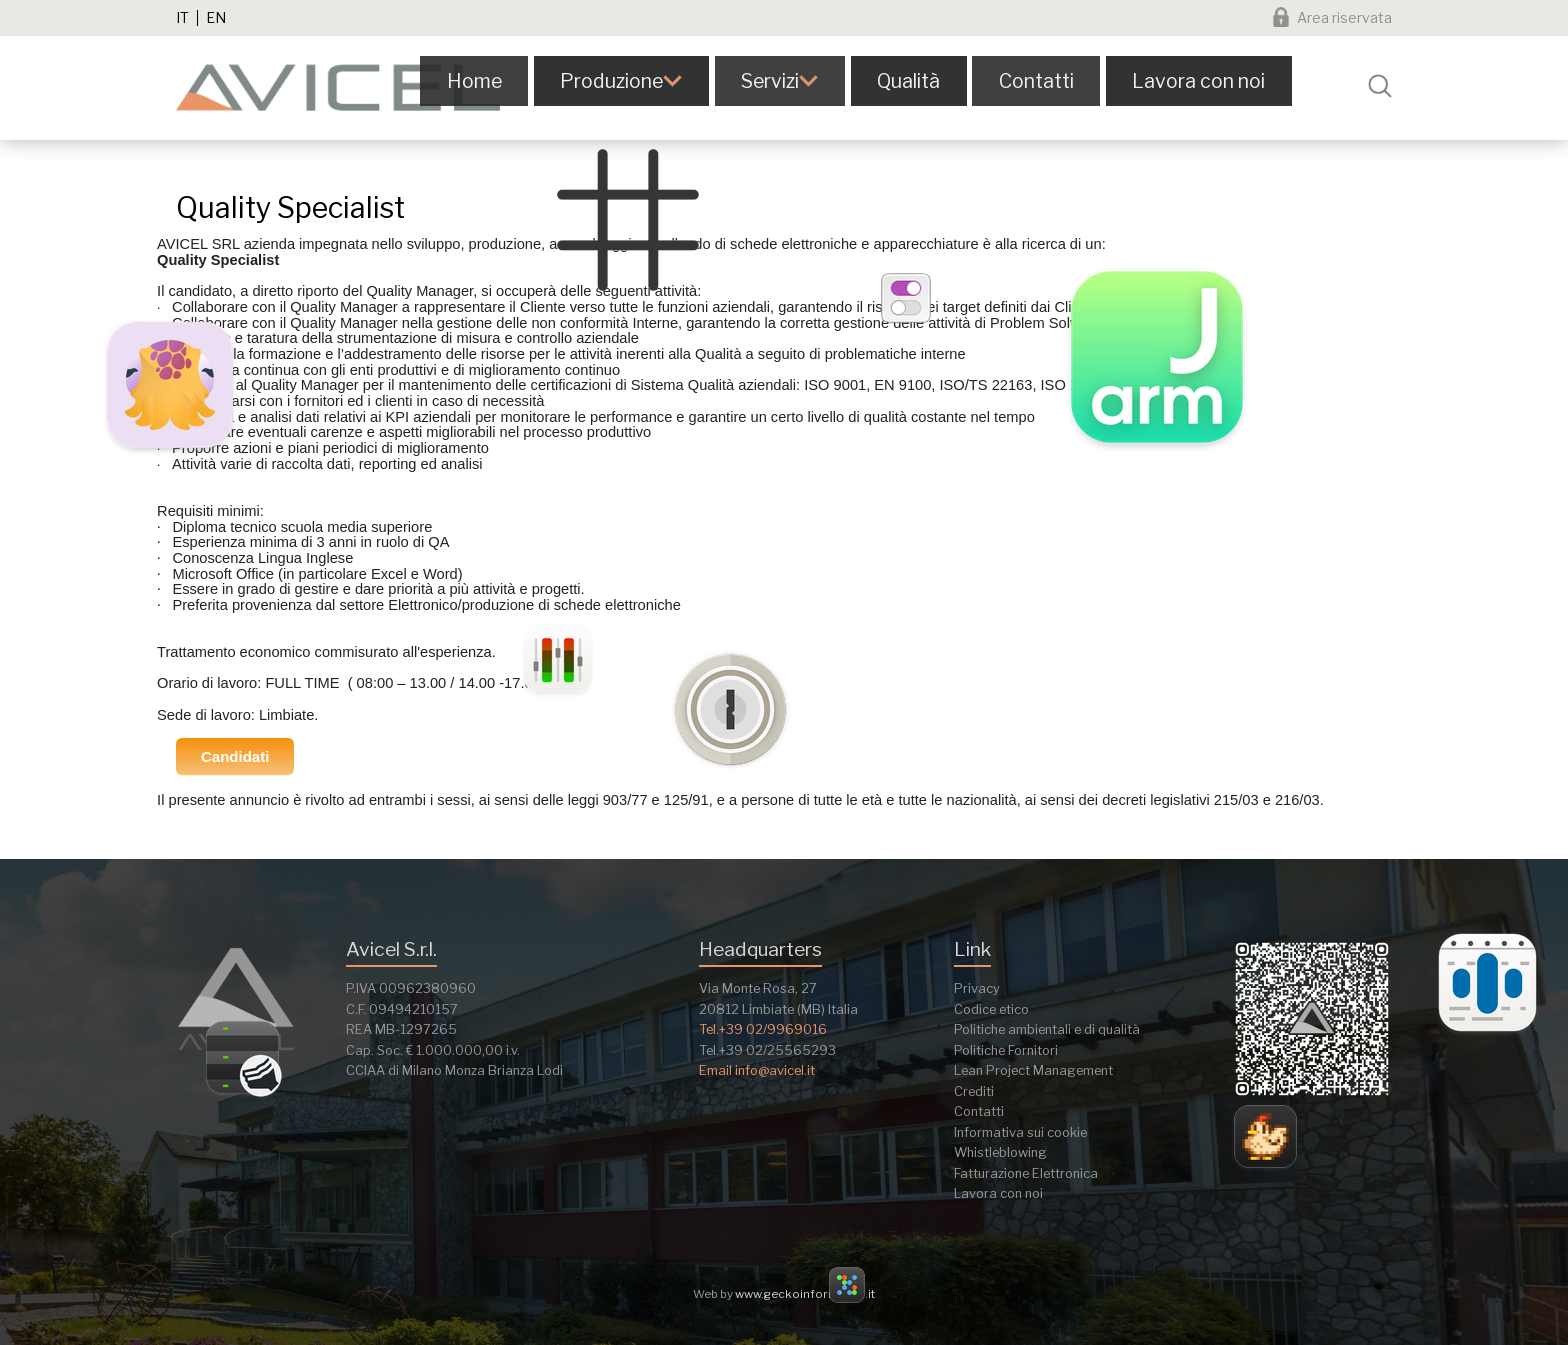 Image resolution: width=1568 pixels, height=1345 pixels. What do you see at coordinates (906, 298) in the screenshot?
I see `open desktop preferences or settings` at bounding box center [906, 298].